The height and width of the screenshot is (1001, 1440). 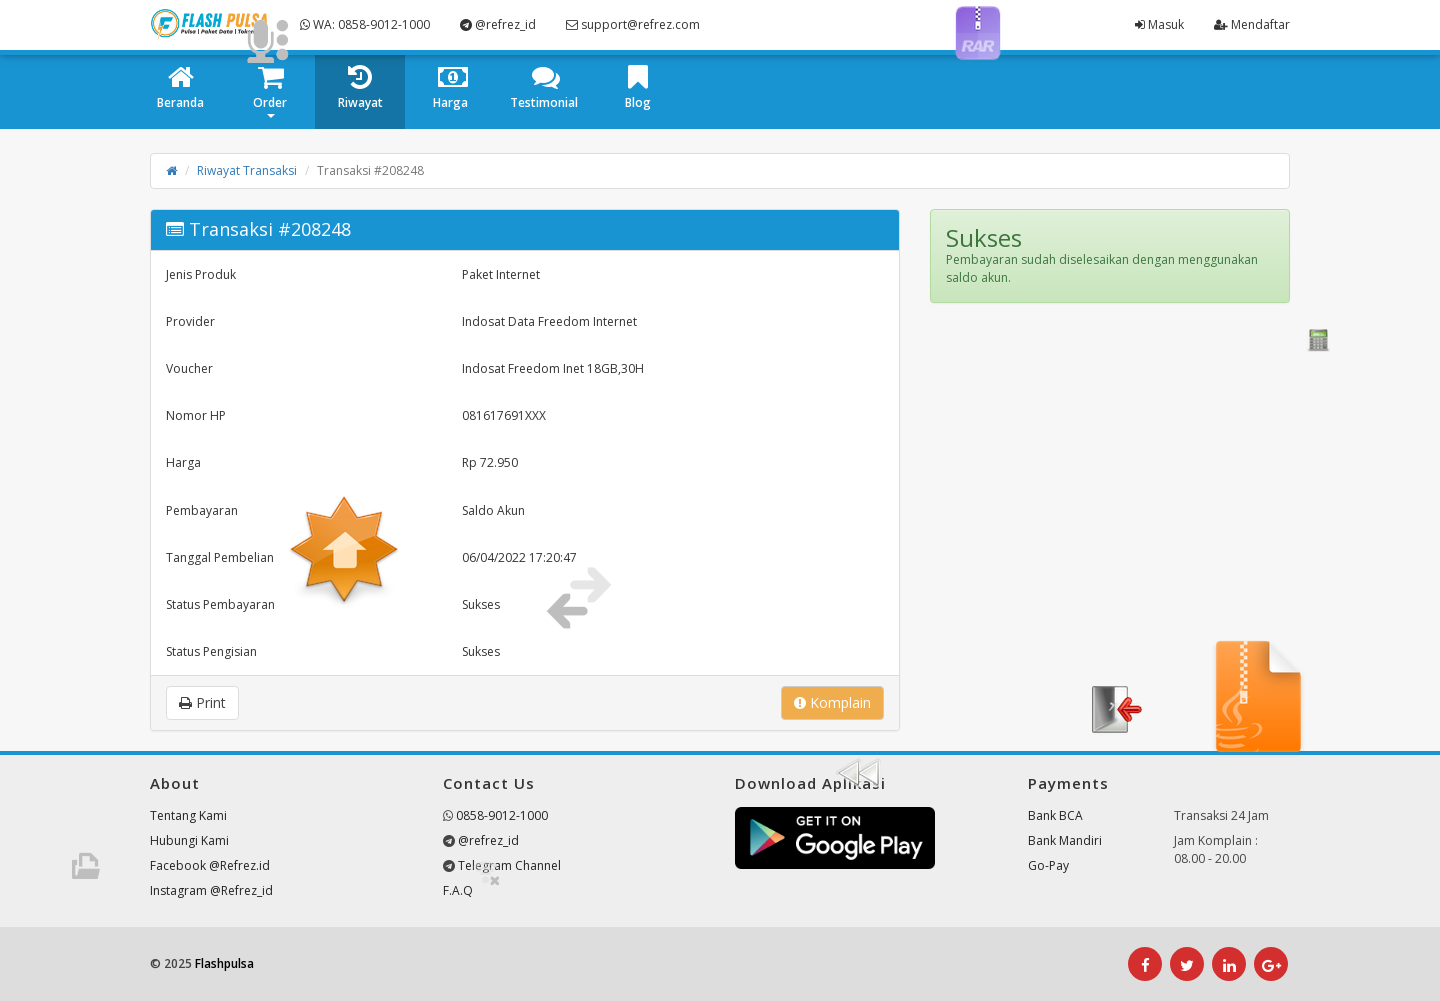 What do you see at coordinates (858, 773) in the screenshot?
I see `seek forward in media (right-to-left interface)` at bounding box center [858, 773].